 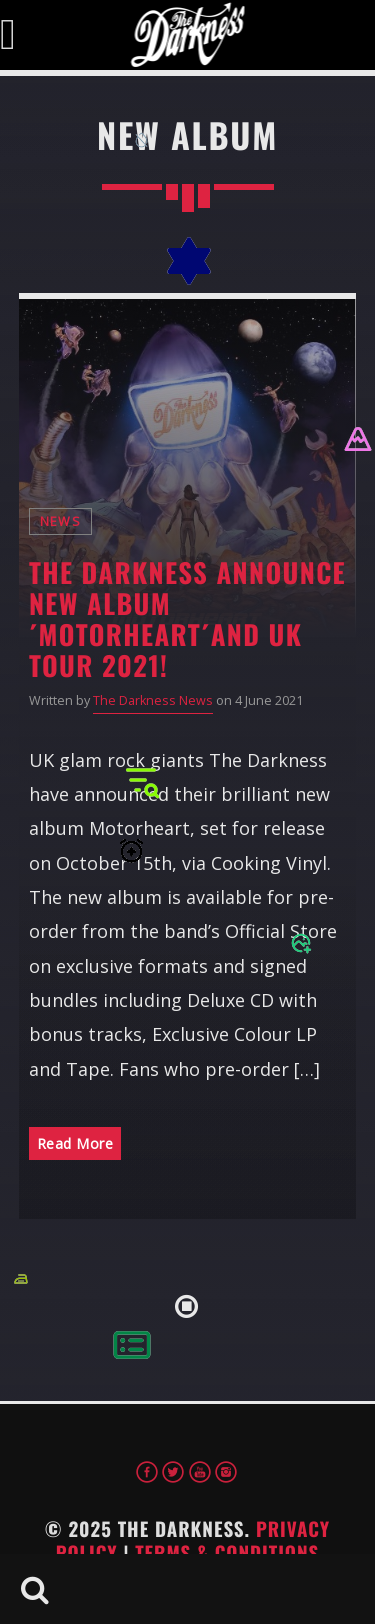 I want to click on search within filtered results, so click(x=141, y=780).